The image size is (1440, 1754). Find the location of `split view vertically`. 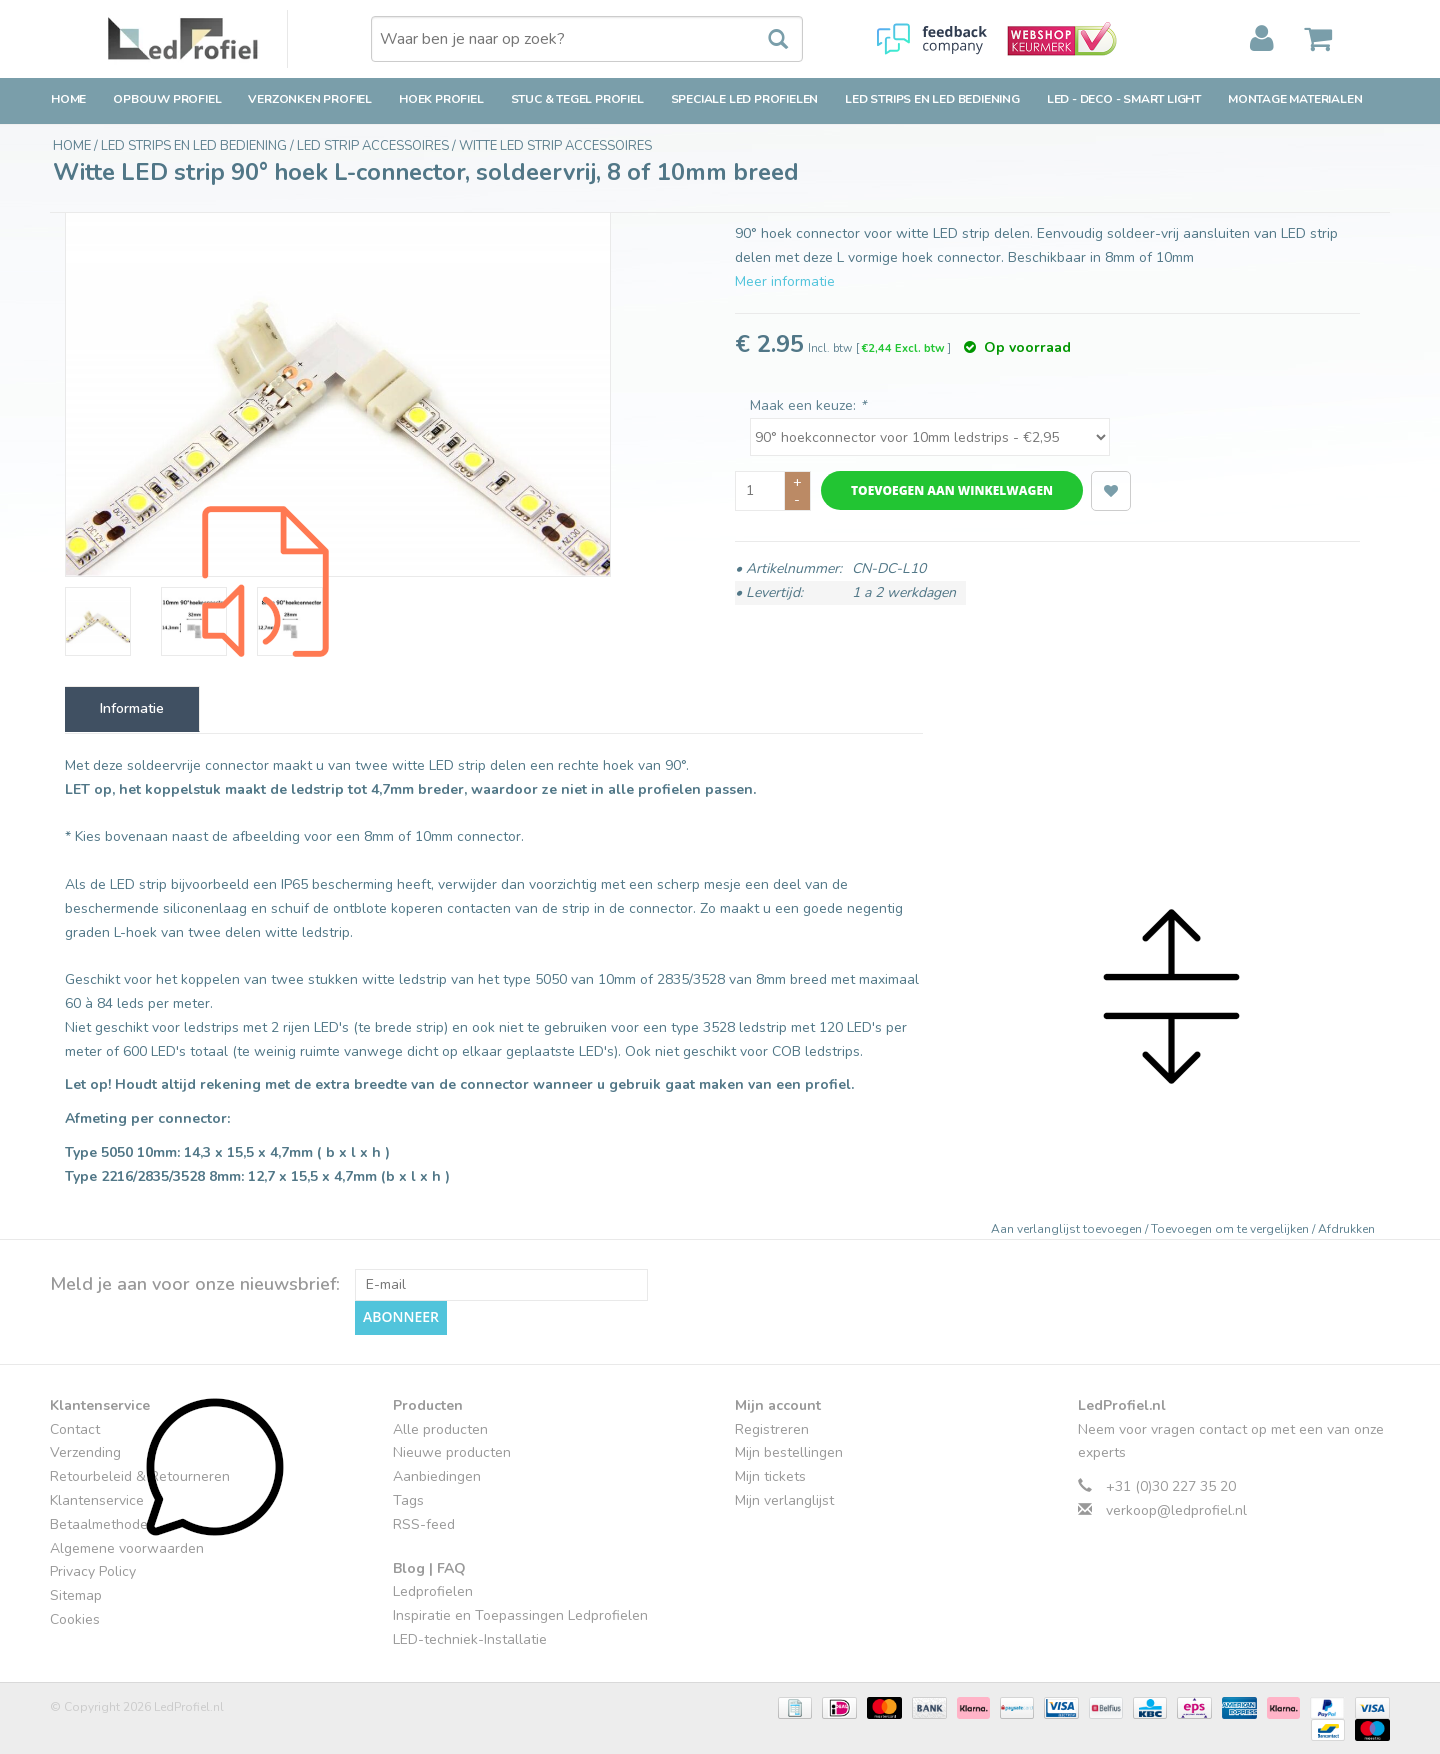

split view vertically is located at coordinates (1171, 996).